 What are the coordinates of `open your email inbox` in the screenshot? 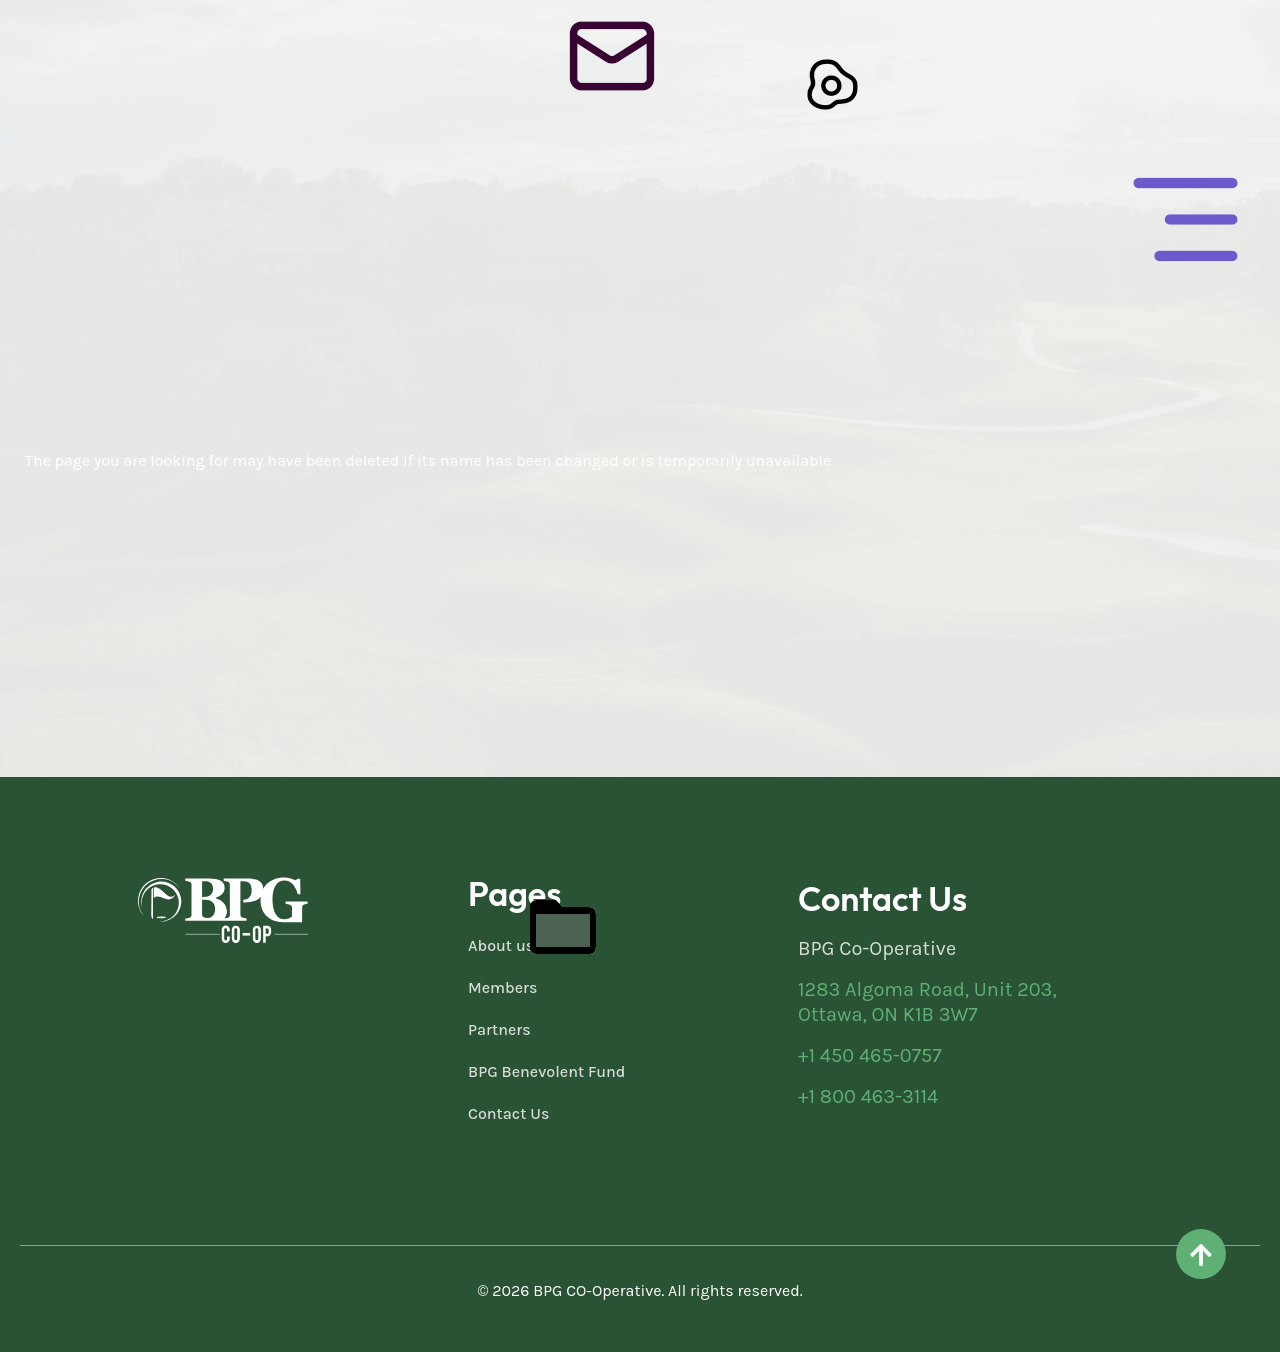 It's located at (612, 56).